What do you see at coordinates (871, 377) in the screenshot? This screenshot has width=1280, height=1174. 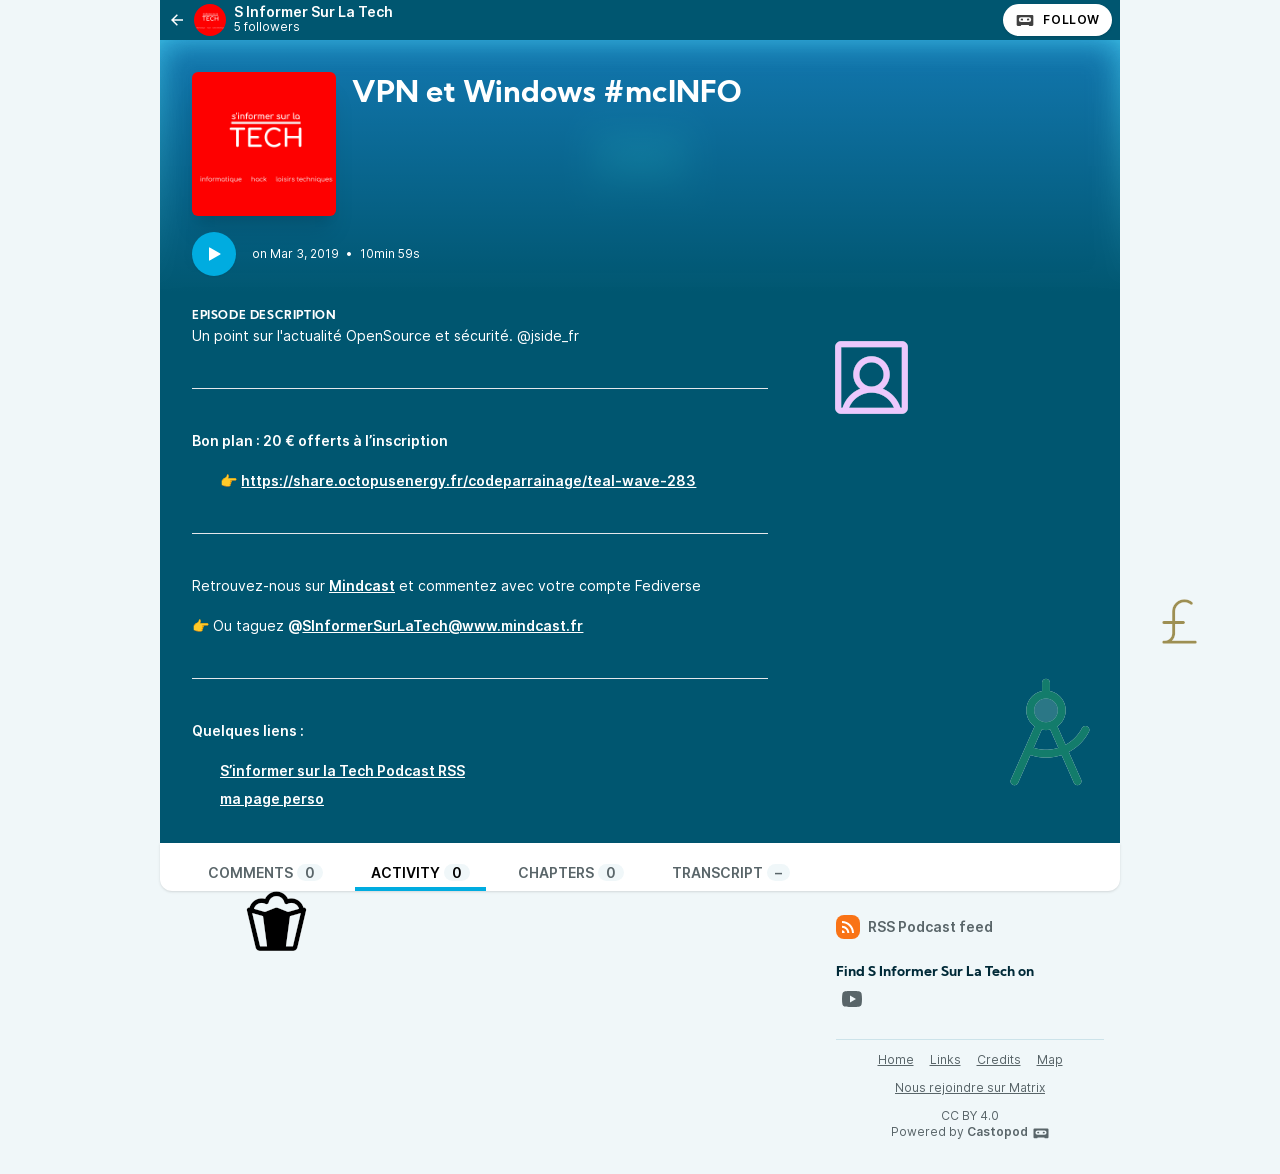 I see `view user profile` at bounding box center [871, 377].